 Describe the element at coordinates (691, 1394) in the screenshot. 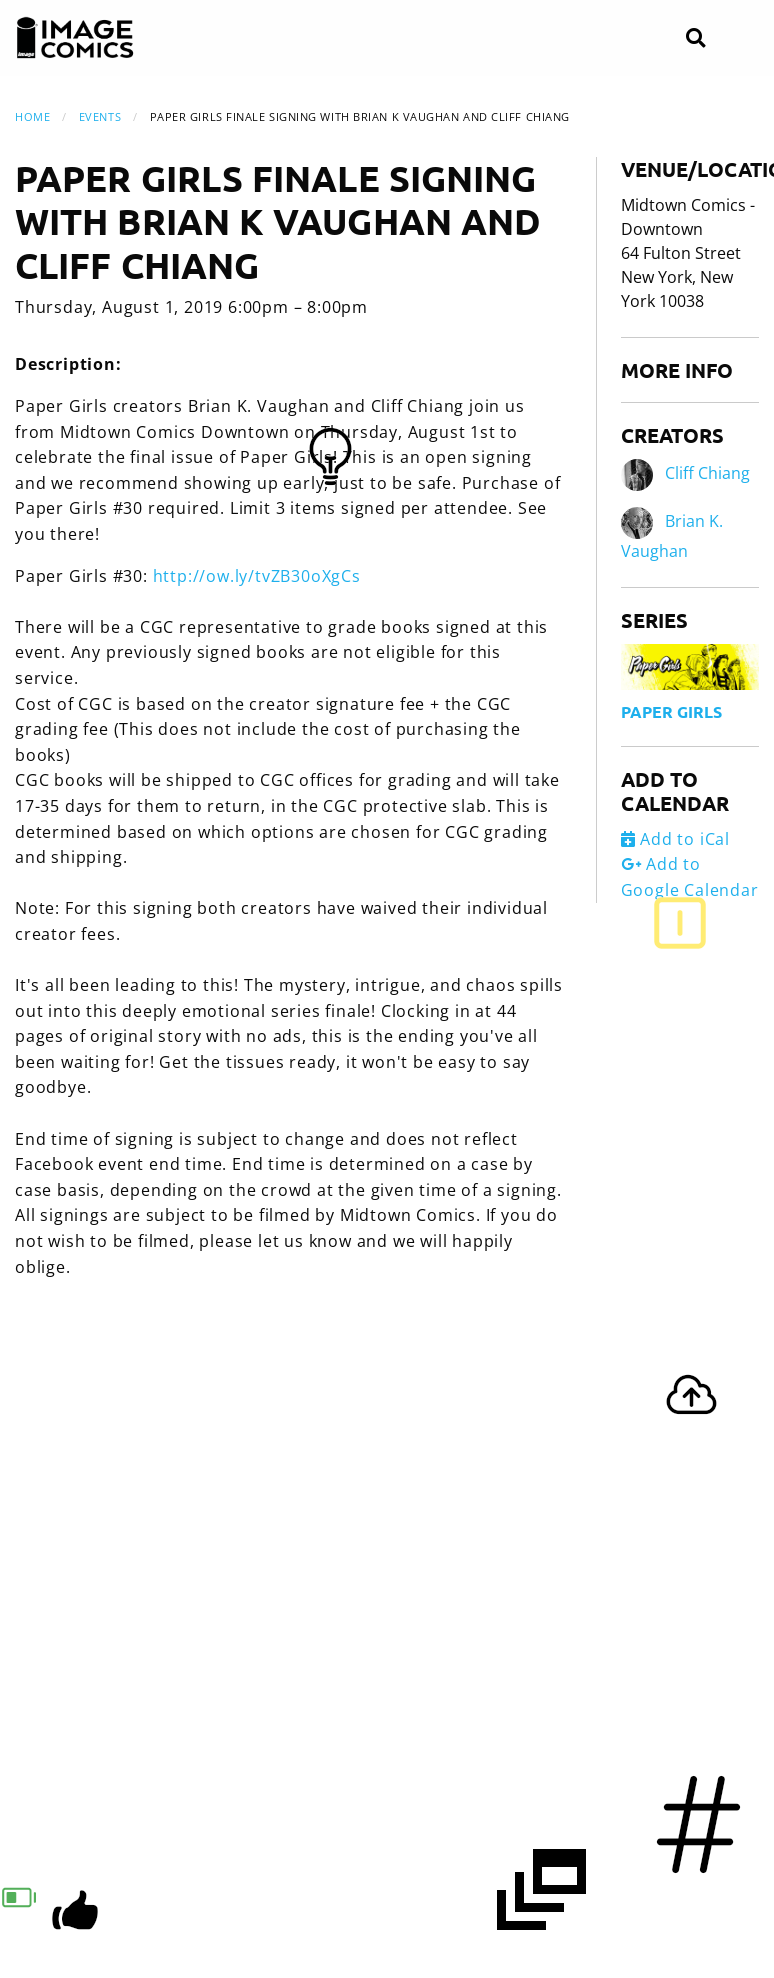

I see `upload file to cloud storage` at that location.